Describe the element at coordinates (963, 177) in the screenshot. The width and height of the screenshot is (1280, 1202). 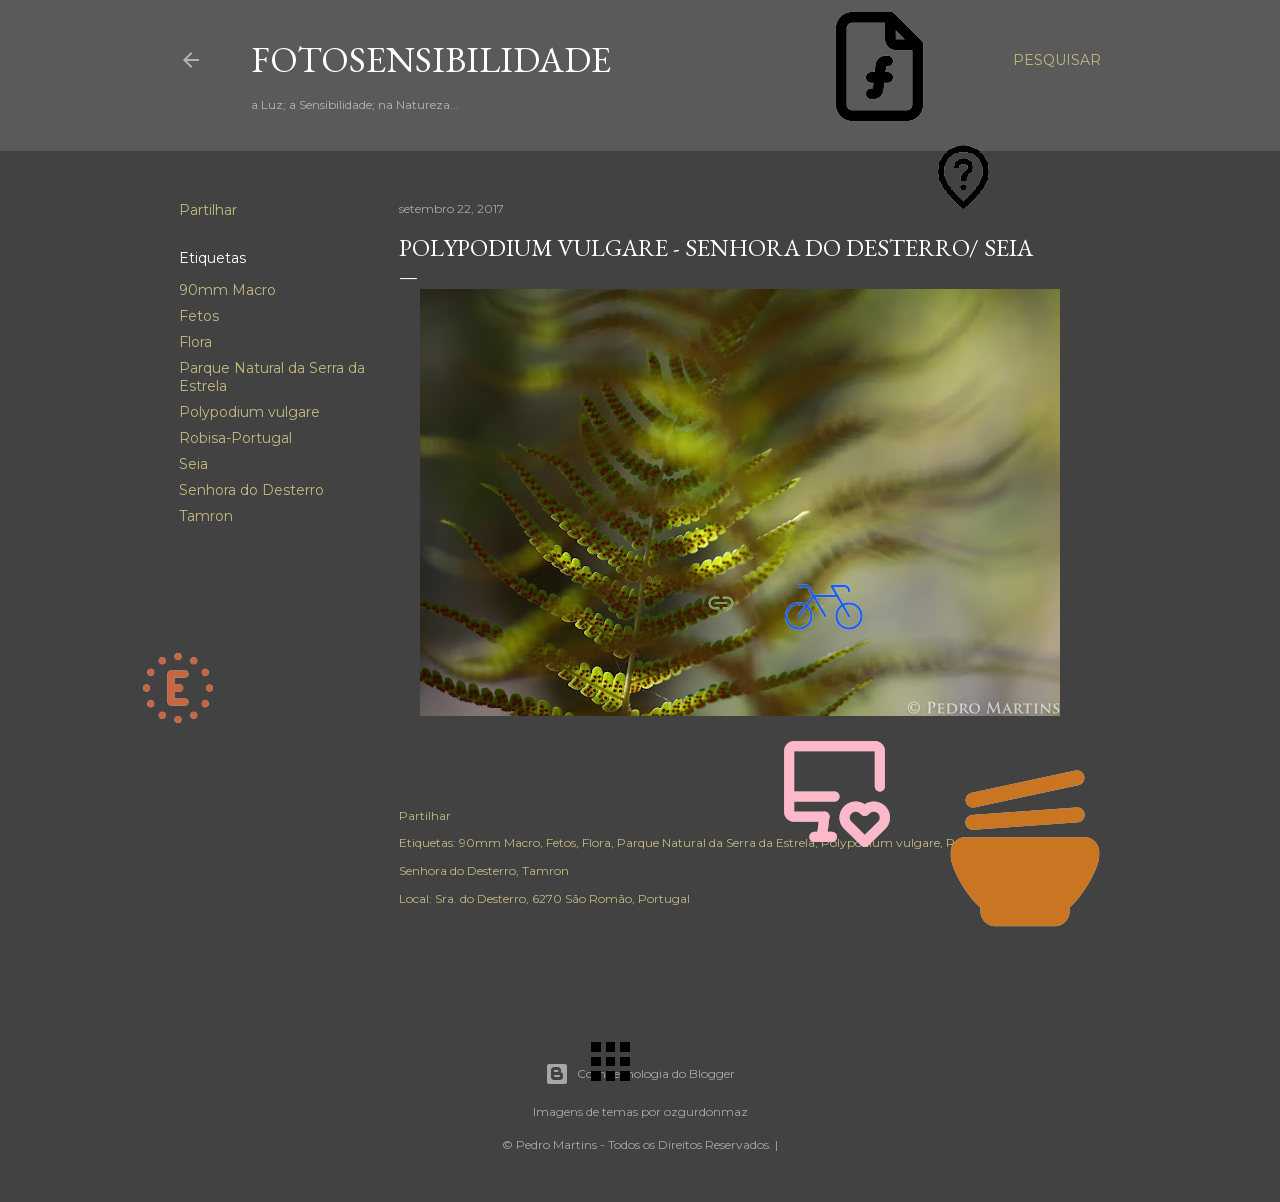
I see `unknown or unverified location` at that location.